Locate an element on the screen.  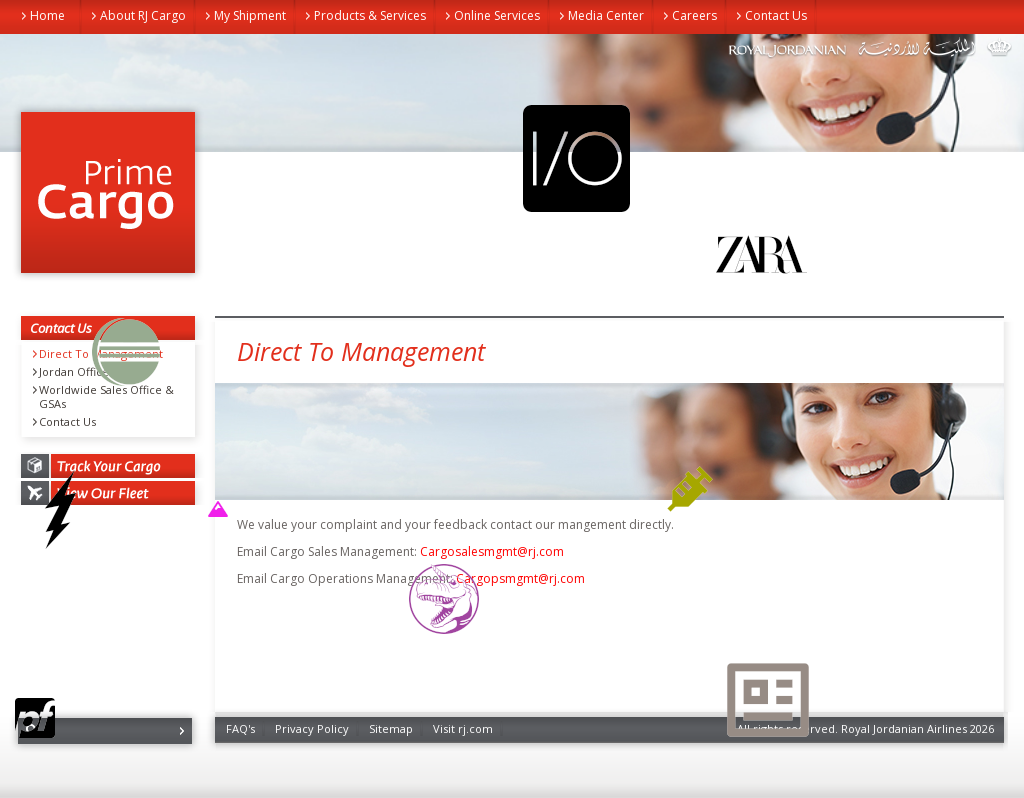
access medical or vaccination records is located at coordinates (690, 488).